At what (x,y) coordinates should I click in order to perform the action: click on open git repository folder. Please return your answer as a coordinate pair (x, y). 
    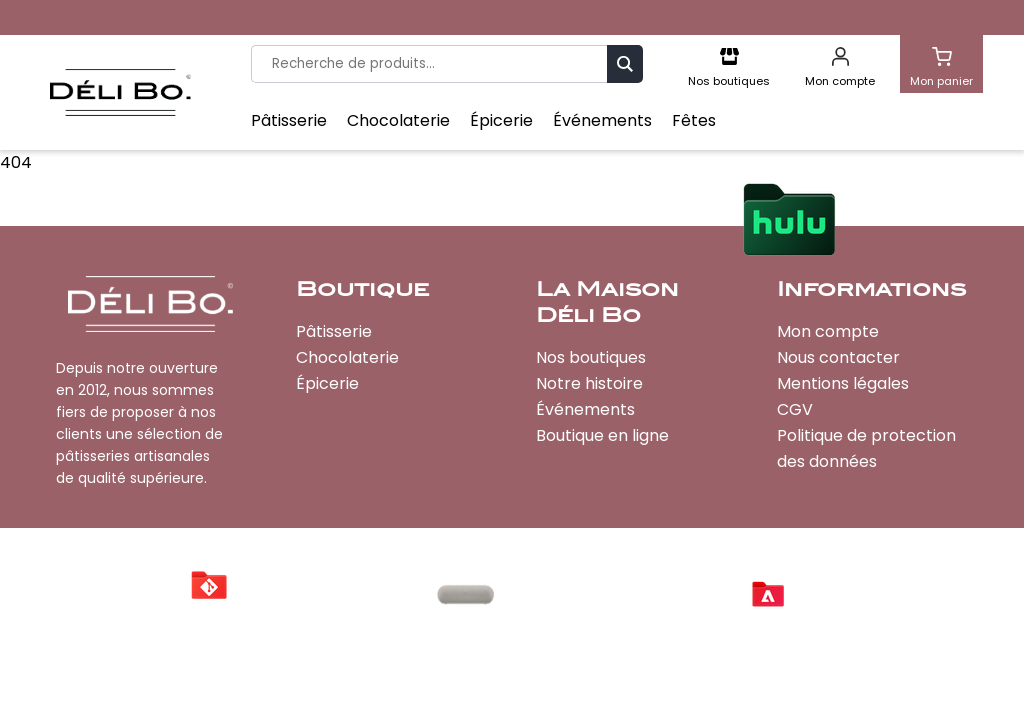
    Looking at the image, I should click on (209, 586).